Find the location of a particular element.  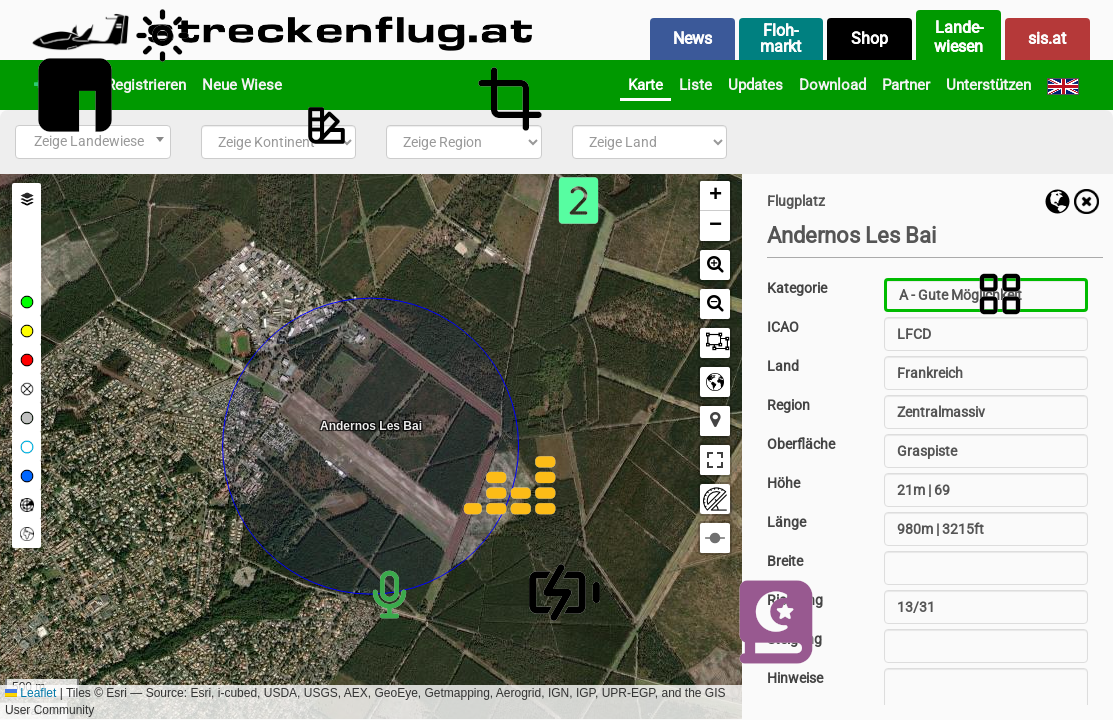

indicates step two in a multi-step process is located at coordinates (578, 200).